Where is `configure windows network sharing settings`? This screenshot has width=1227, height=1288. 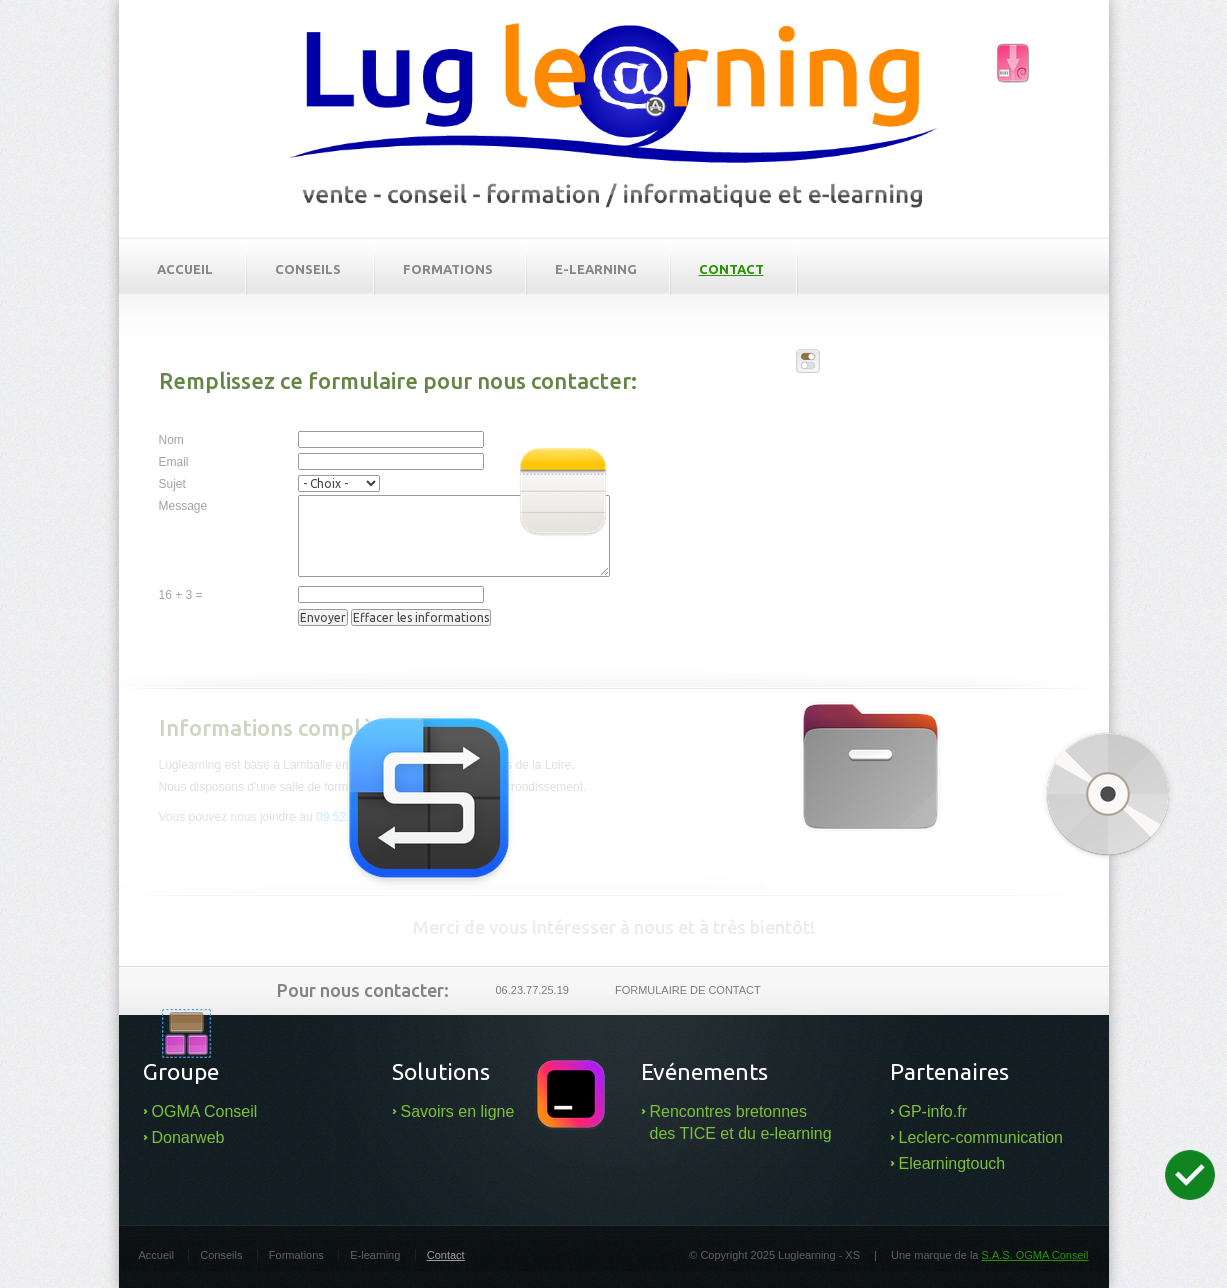 configure windows network sharing settings is located at coordinates (429, 798).